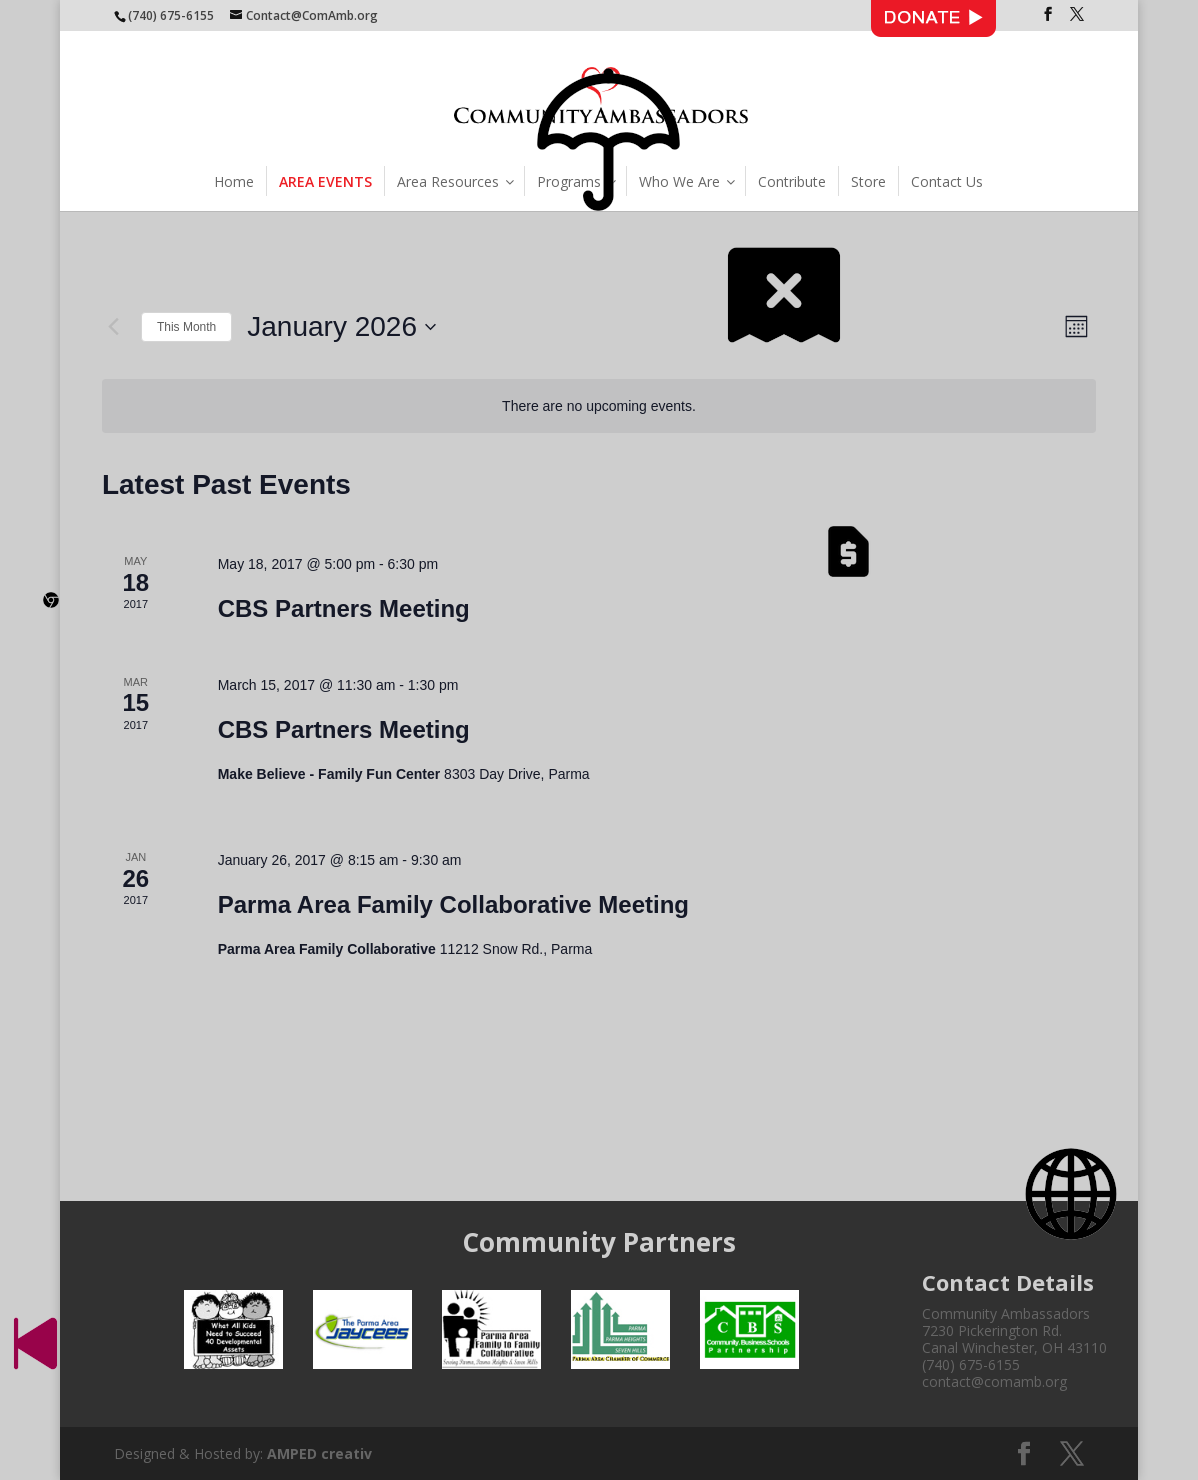 This screenshot has height=1480, width=1198. Describe the element at coordinates (51, 600) in the screenshot. I see `open link in Google Chrome browser` at that location.